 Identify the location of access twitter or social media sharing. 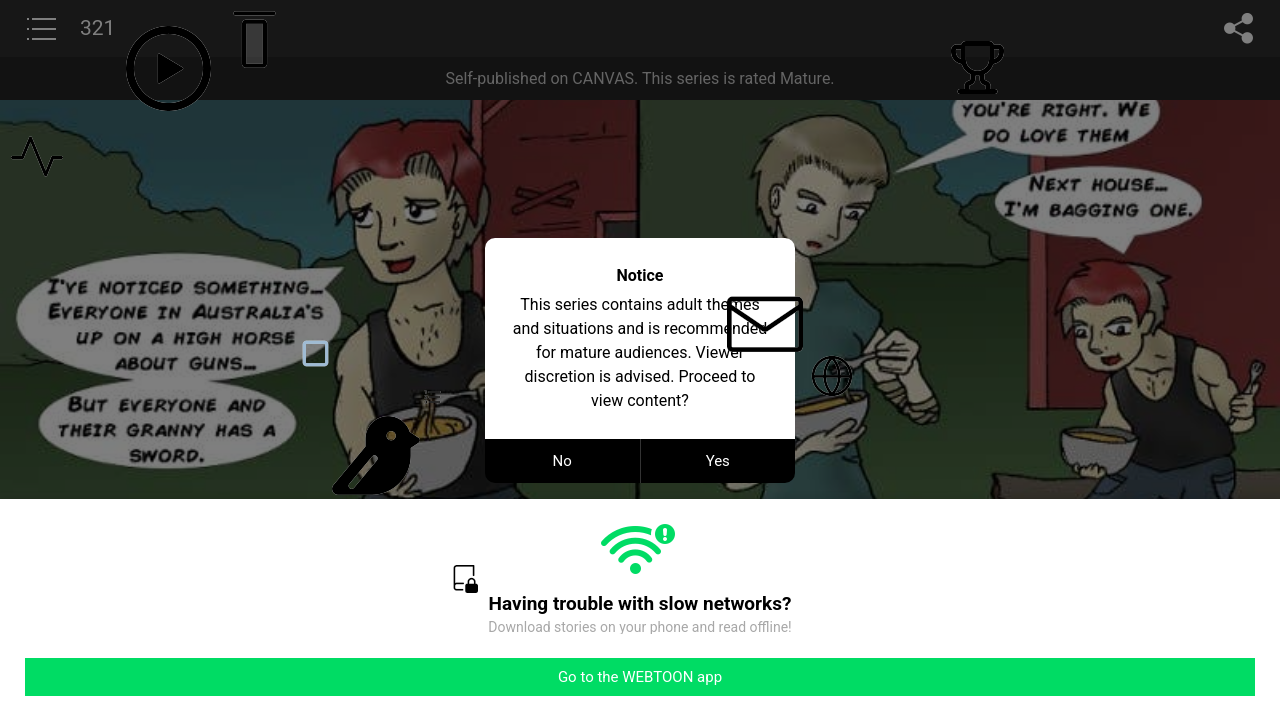
(377, 458).